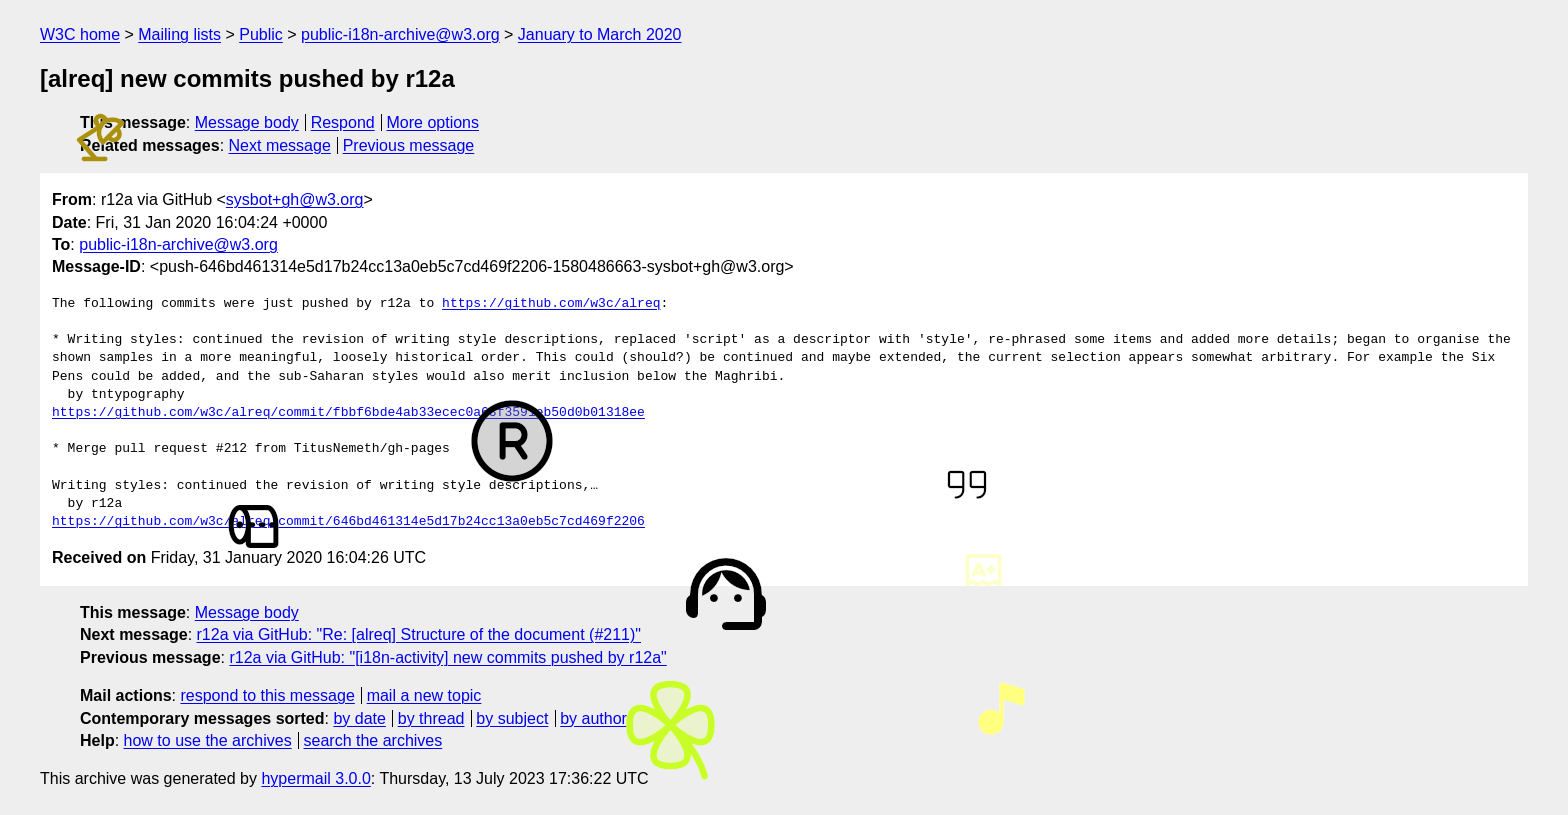 The height and width of the screenshot is (815, 1568). What do you see at coordinates (670, 728) in the screenshot?
I see `indicates a lucky or bonus reward` at bounding box center [670, 728].